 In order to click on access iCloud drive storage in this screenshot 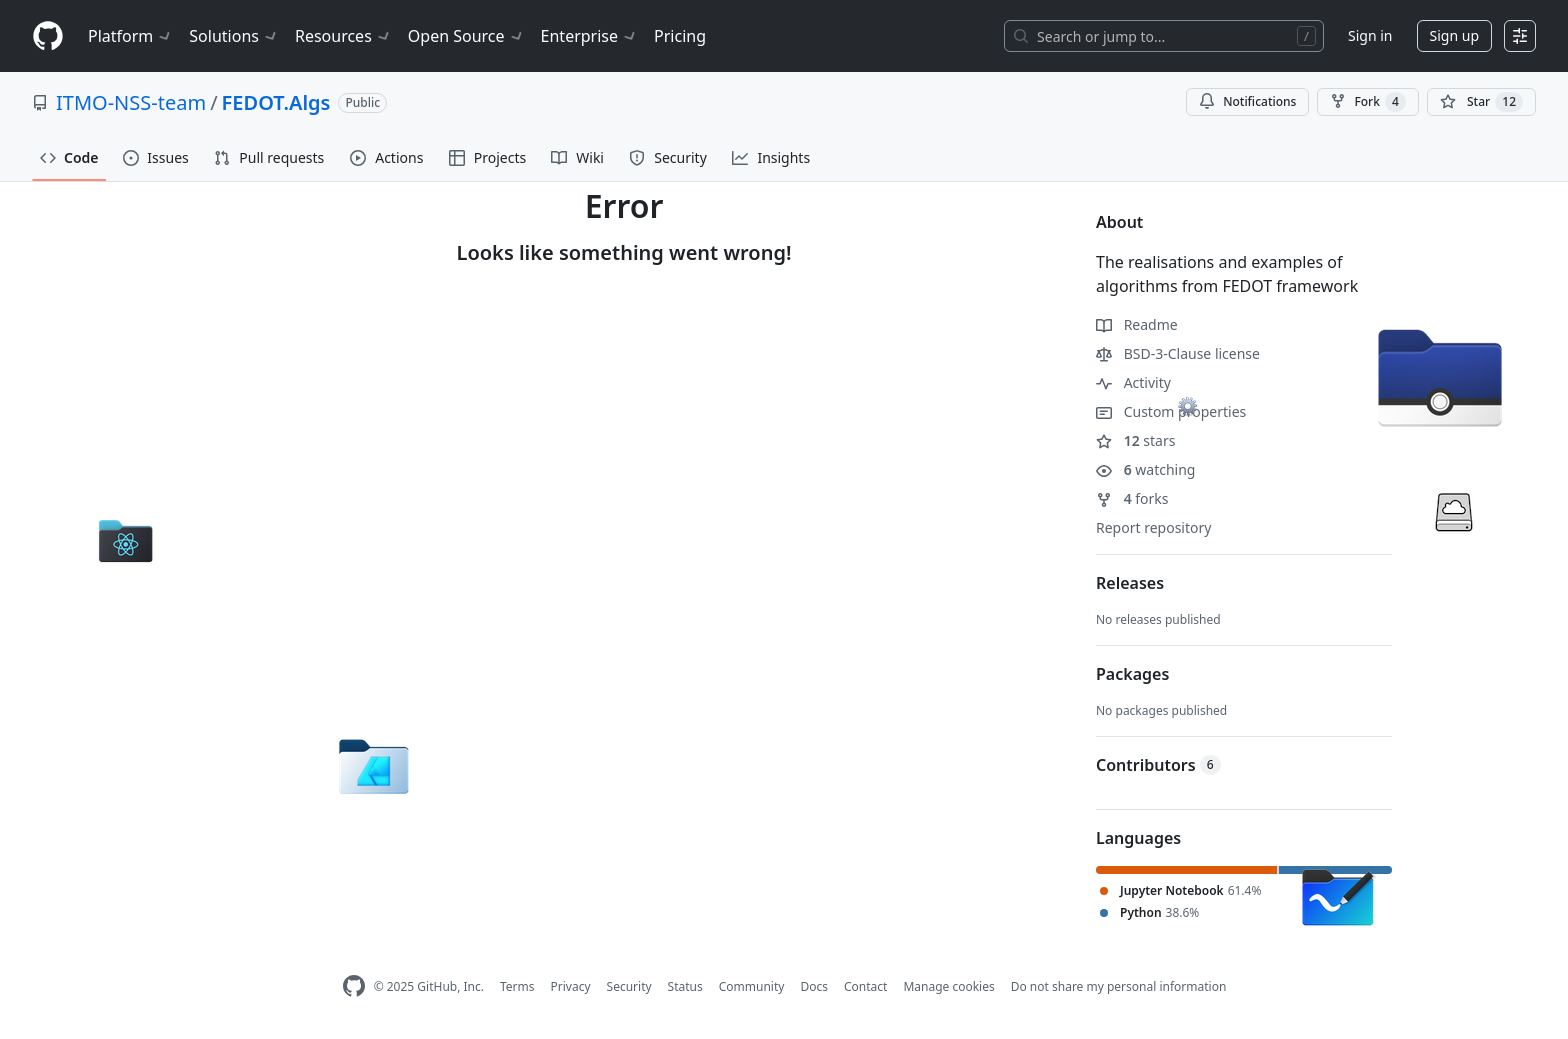, I will do `click(1454, 513)`.